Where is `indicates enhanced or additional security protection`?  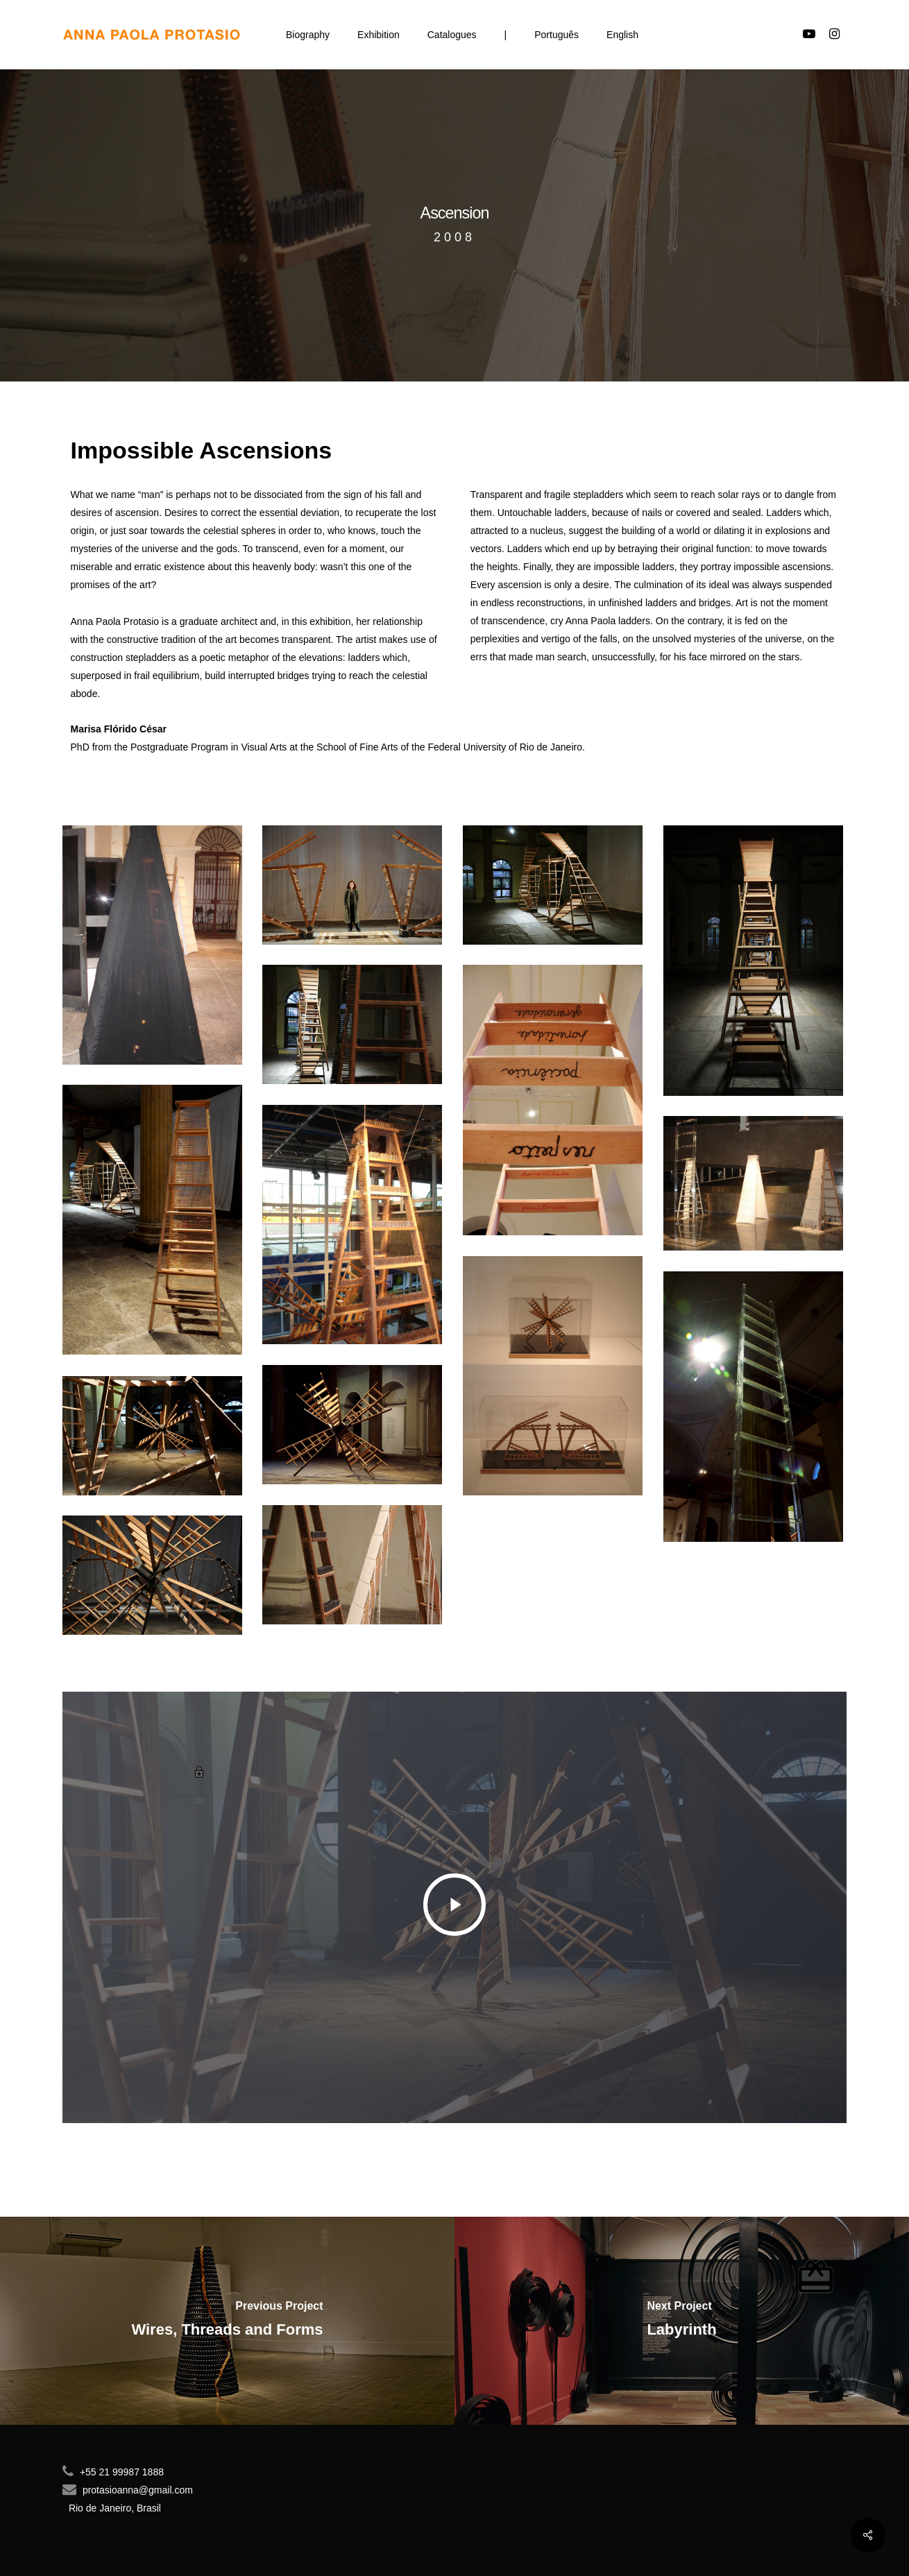 indicates enhanced or additional security protection is located at coordinates (199, 1772).